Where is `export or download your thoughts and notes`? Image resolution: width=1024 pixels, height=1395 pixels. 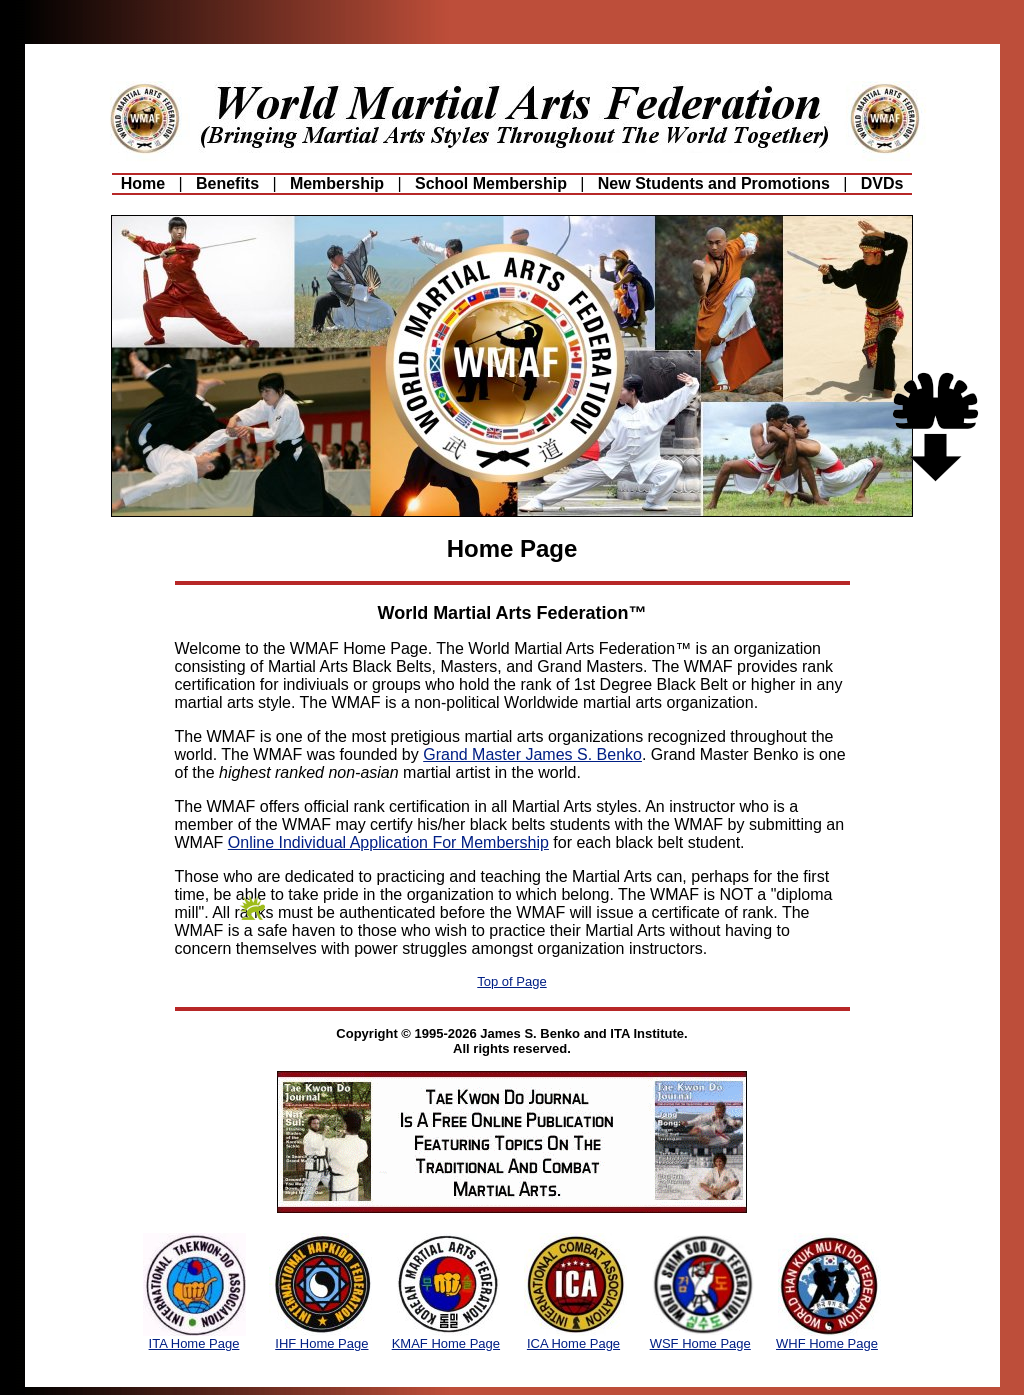
export or download your thoughts and notes is located at coordinates (935, 426).